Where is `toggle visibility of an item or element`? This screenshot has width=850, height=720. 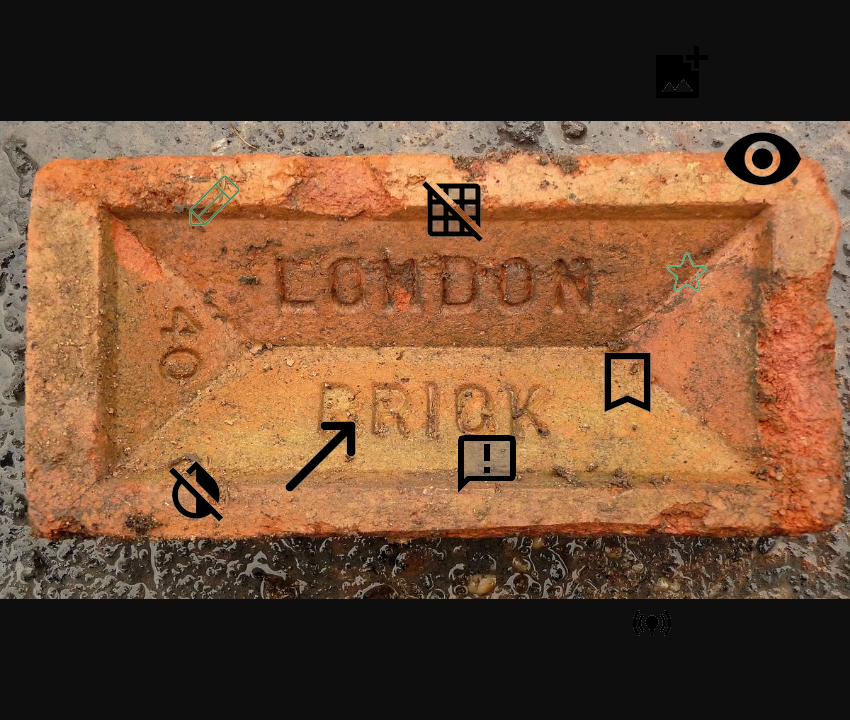 toggle visibility of an item or element is located at coordinates (762, 160).